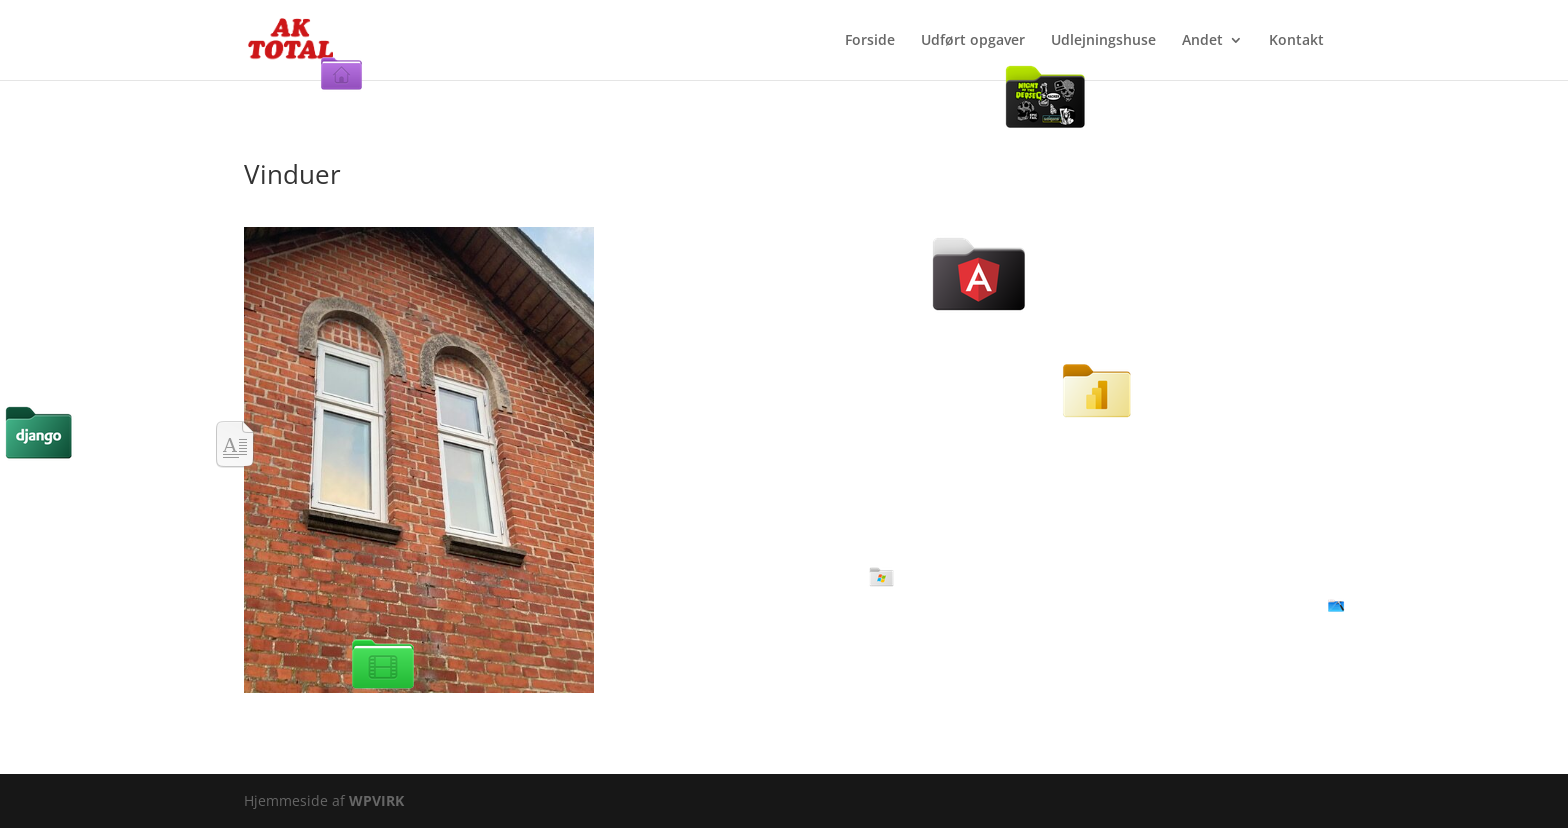 Image resolution: width=1568 pixels, height=828 pixels. Describe the element at coordinates (235, 444) in the screenshot. I see `open a rich text format document` at that location.